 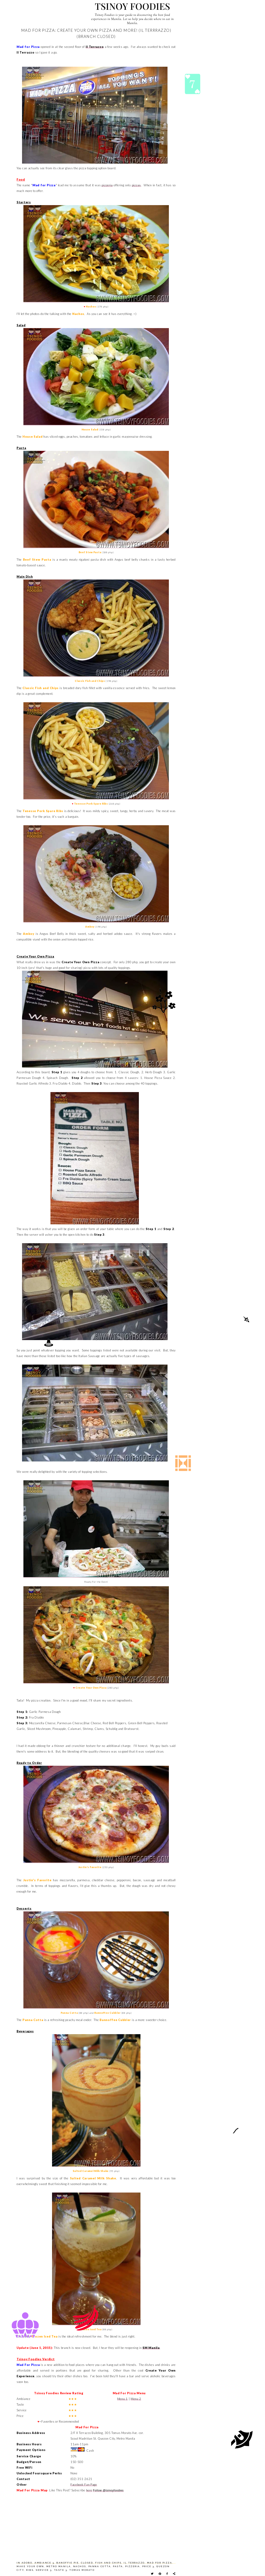 What do you see at coordinates (246, 1319) in the screenshot?
I see `launch projectile weapon in game` at bounding box center [246, 1319].